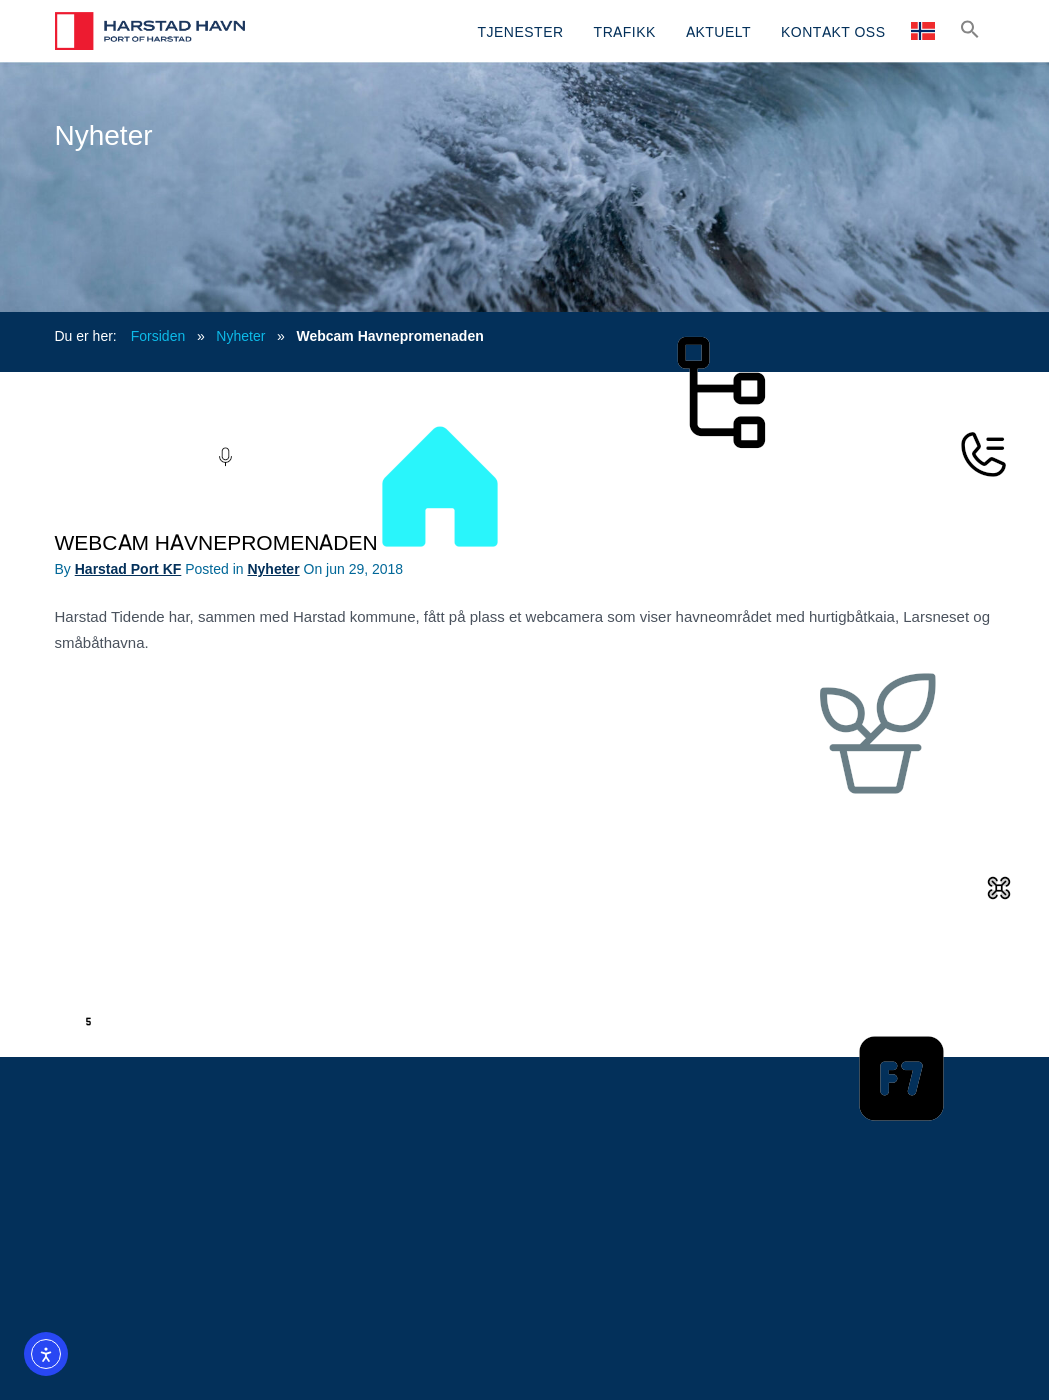 The width and height of the screenshot is (1049, 1400). Describe the element at coordinates (875, 733) in the screenshot. I see `view or manage your garden plants` at that location.